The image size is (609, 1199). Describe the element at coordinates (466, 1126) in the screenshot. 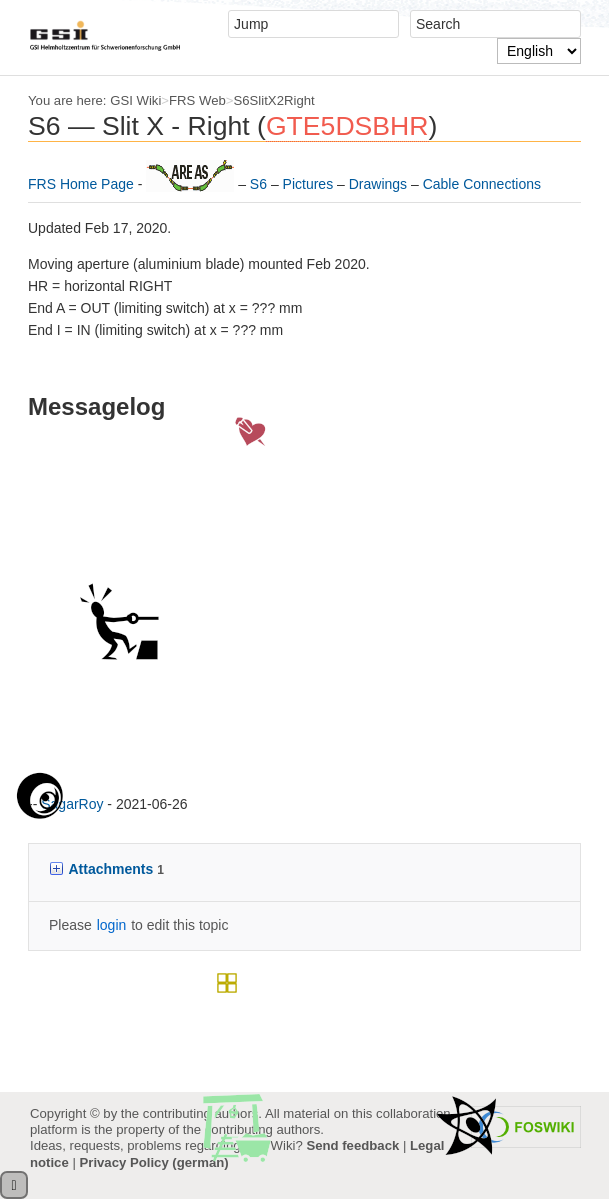

I see `indicates a flexible or customizable reward/rating` at that location.